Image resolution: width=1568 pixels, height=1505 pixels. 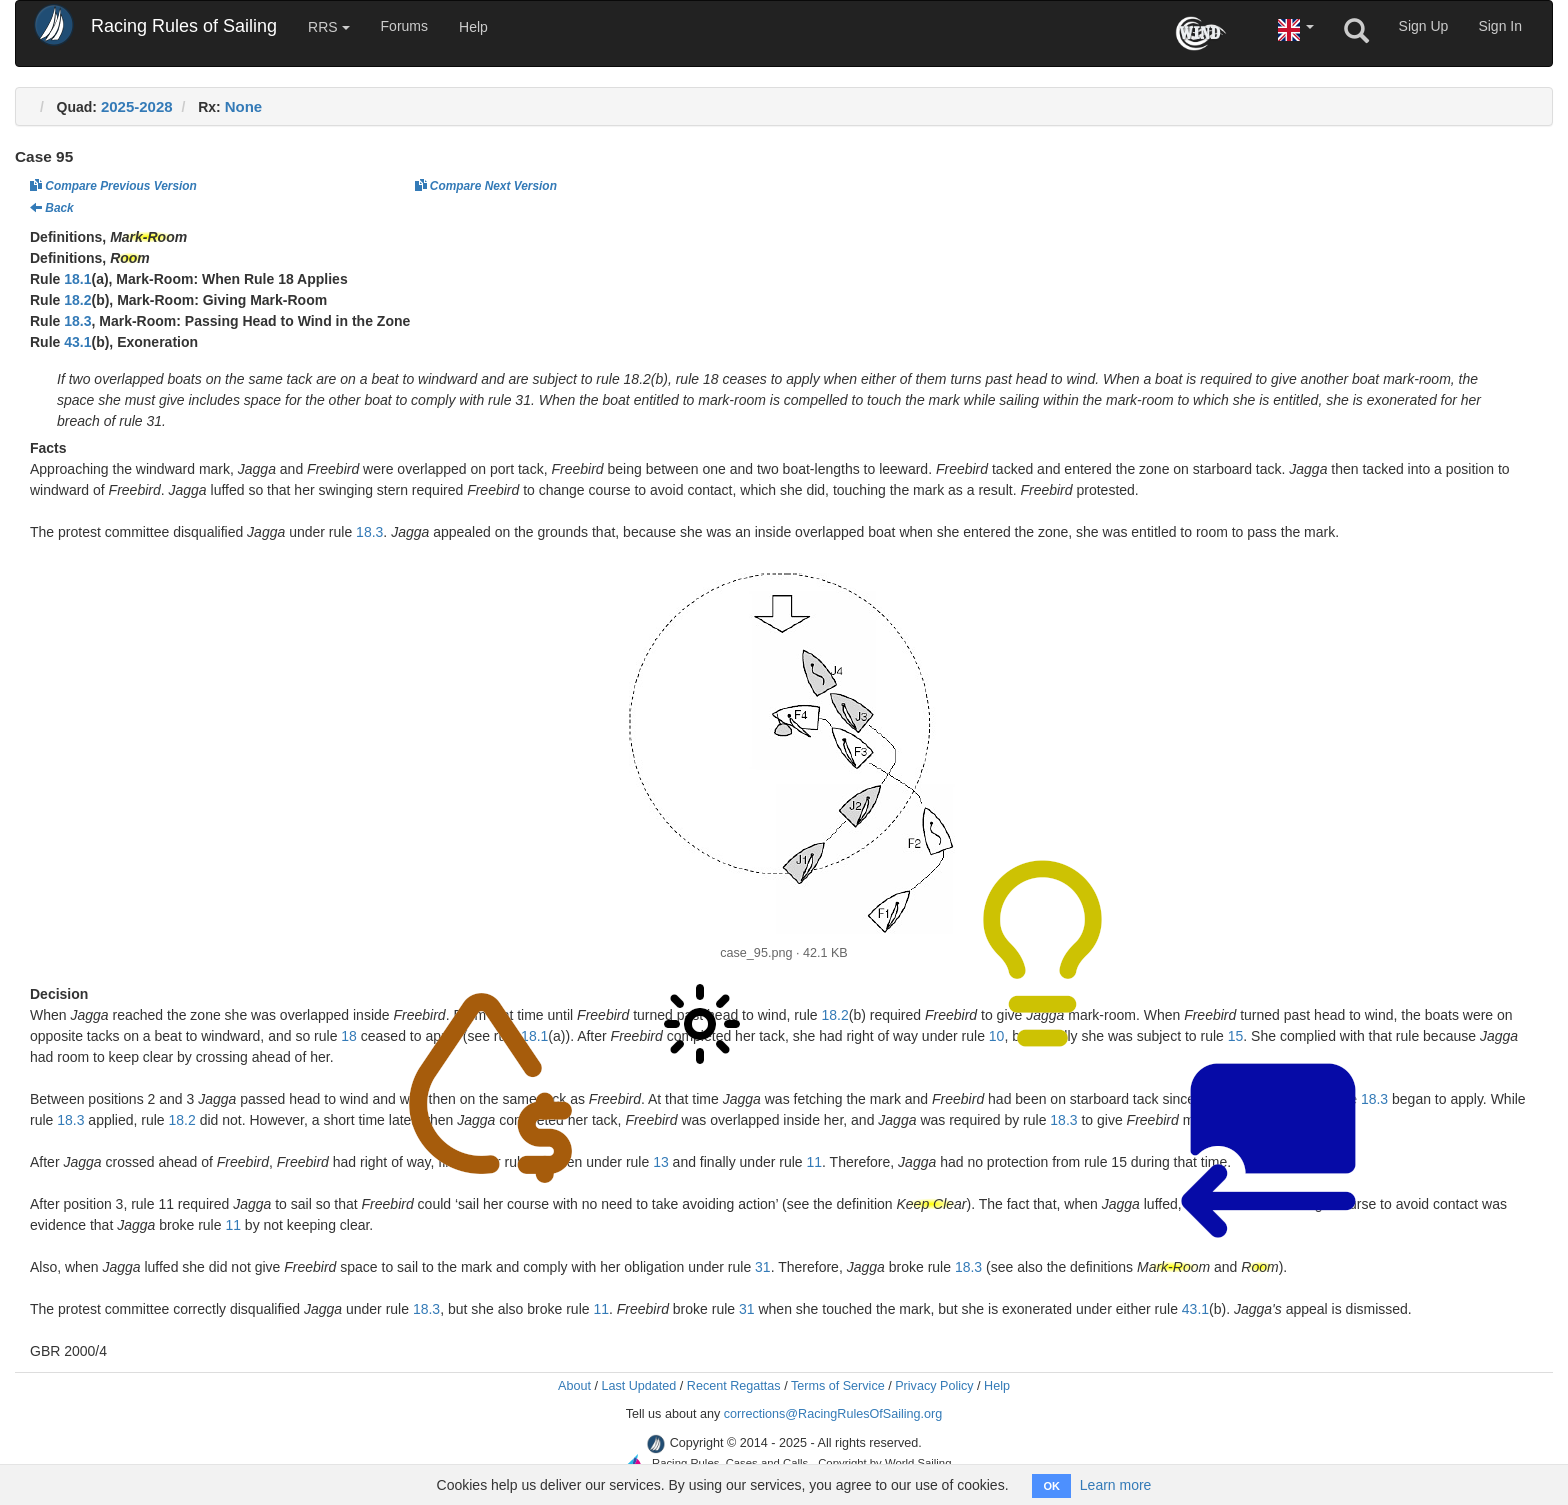 What do you see at coordinates (1042, 953) in the screenshot?
I see `view tips or helpful suggestions` at bounding box center [1042, 953].